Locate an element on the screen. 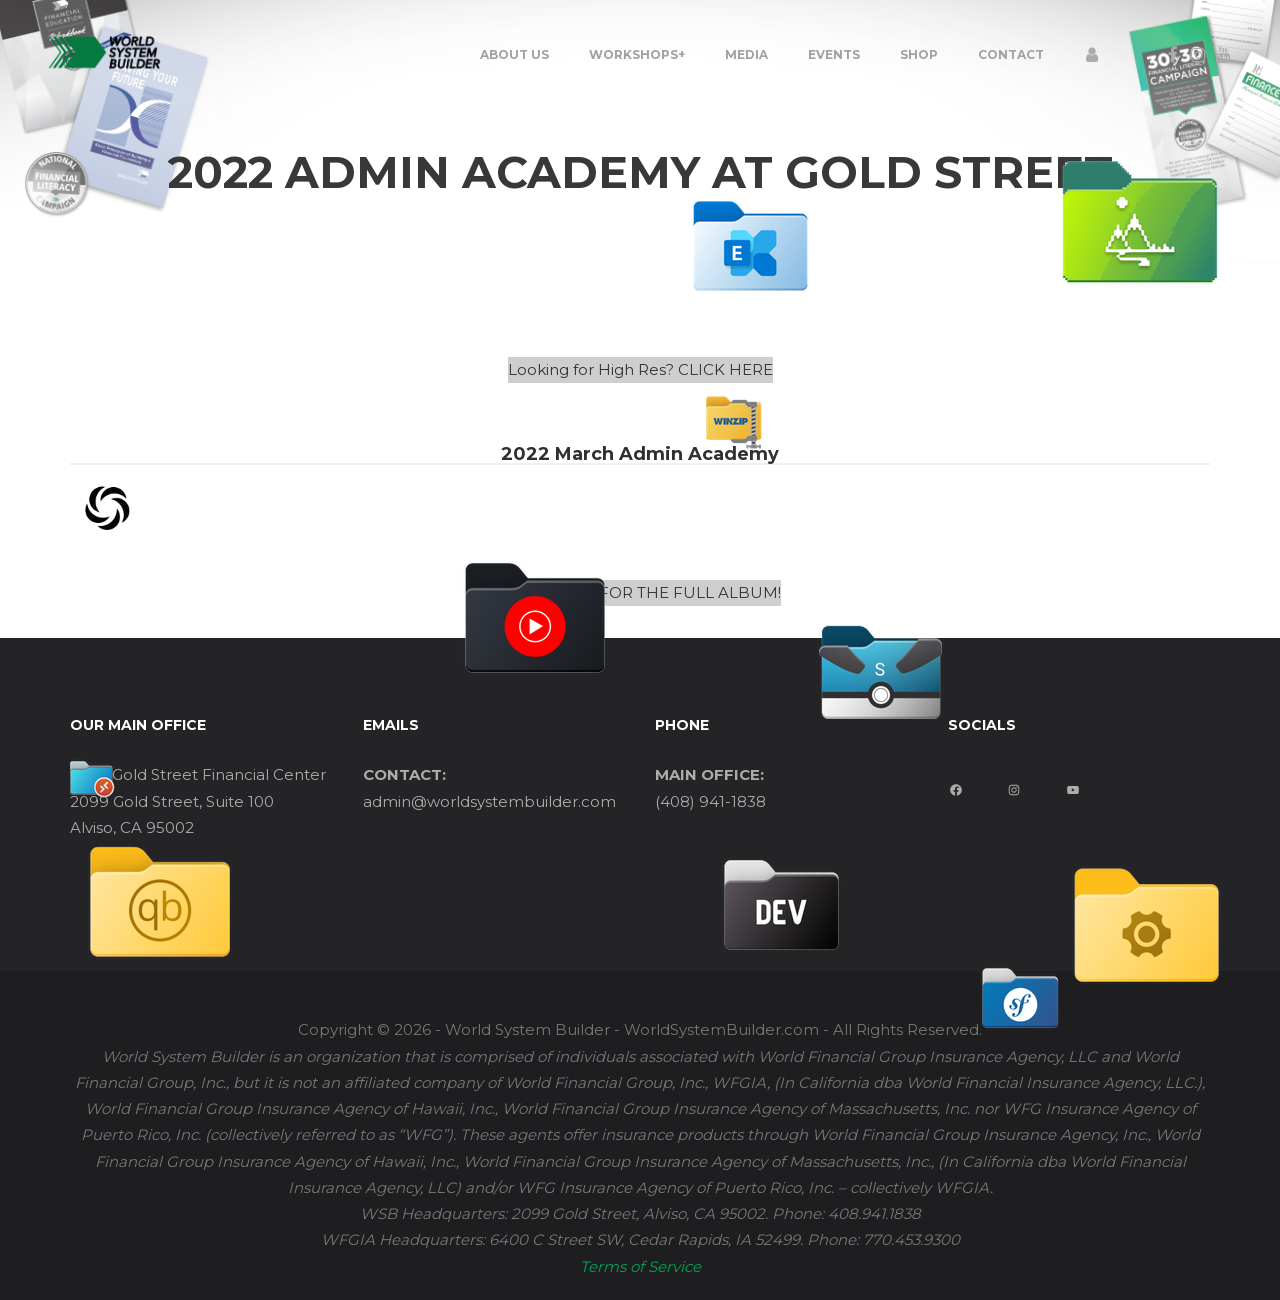 The image size is (1280, 1300). open folder containing WinZip compressed files is located at coordinates (733, 419).